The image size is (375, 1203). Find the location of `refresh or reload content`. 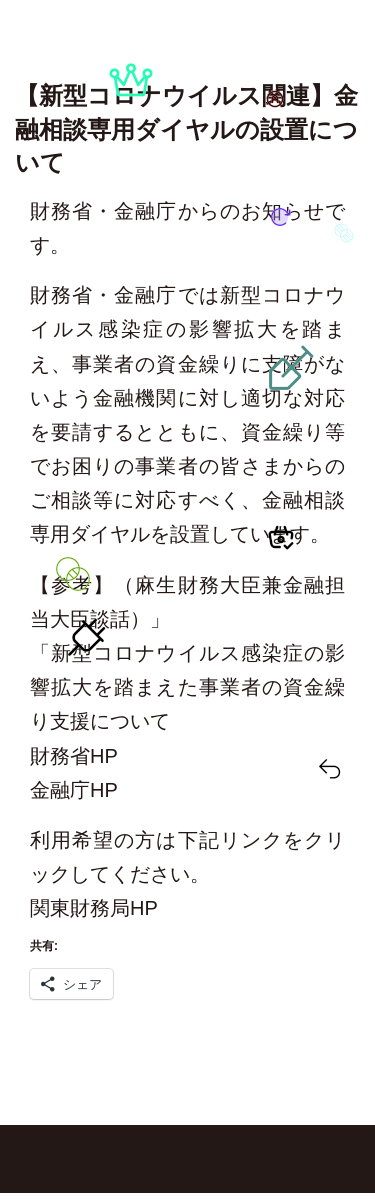

refresh or reload content is located at coordinates (280, 217).